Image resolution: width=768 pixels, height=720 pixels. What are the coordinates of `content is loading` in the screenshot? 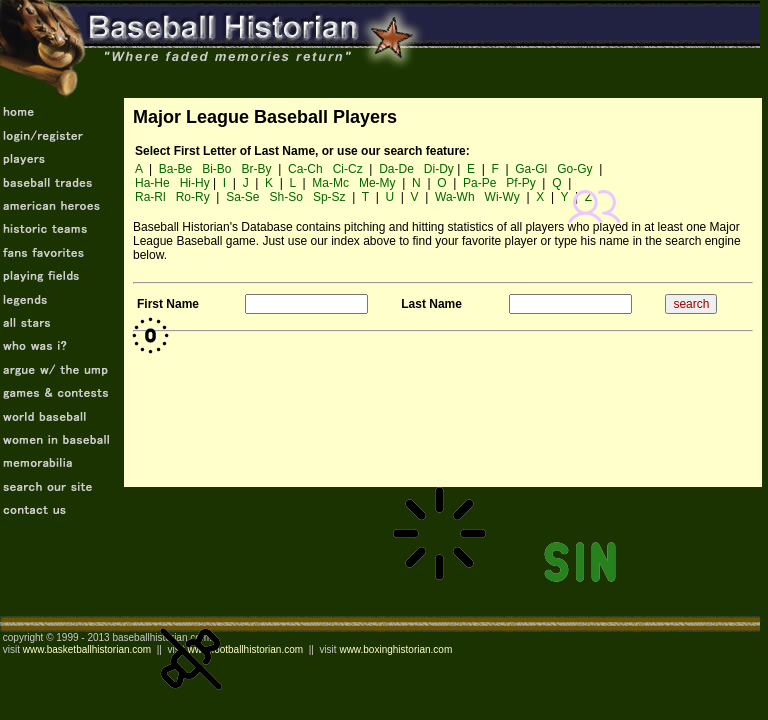 It's located at (439, 533).